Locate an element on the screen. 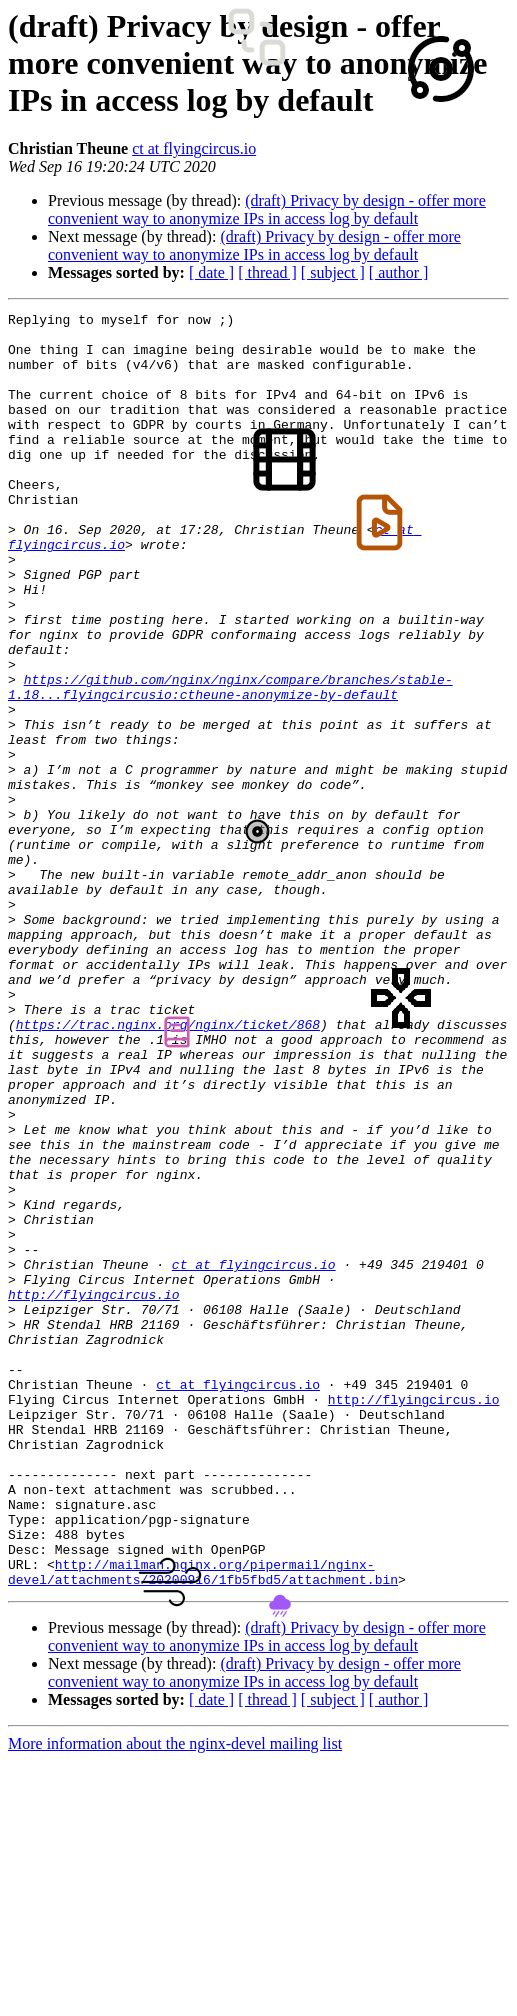 This screenshot has height=2016, width=517. play a video file is located at coordinates (379, 522).